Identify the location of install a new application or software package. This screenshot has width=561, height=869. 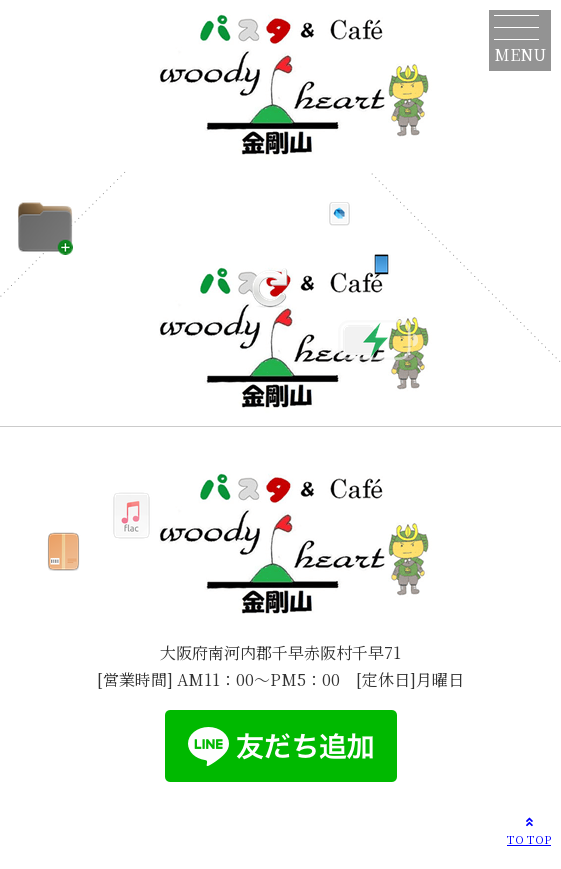
(63, 551).